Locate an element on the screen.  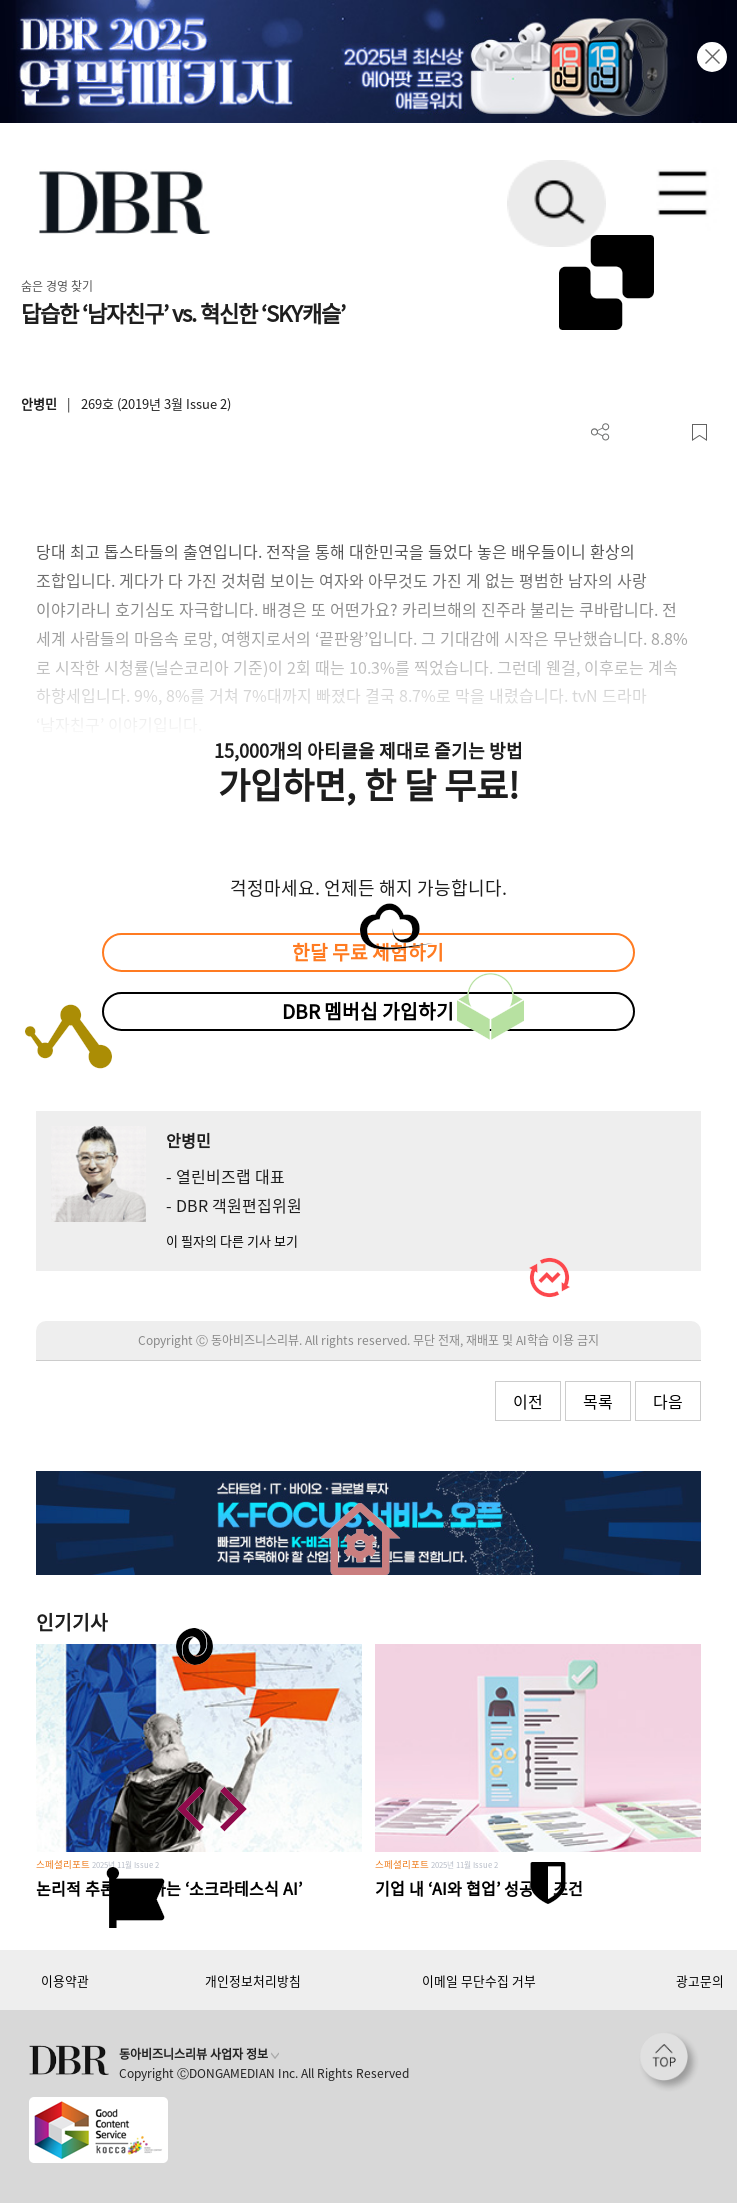
open bitwarden password manager is located at coordinates (548, 1883).